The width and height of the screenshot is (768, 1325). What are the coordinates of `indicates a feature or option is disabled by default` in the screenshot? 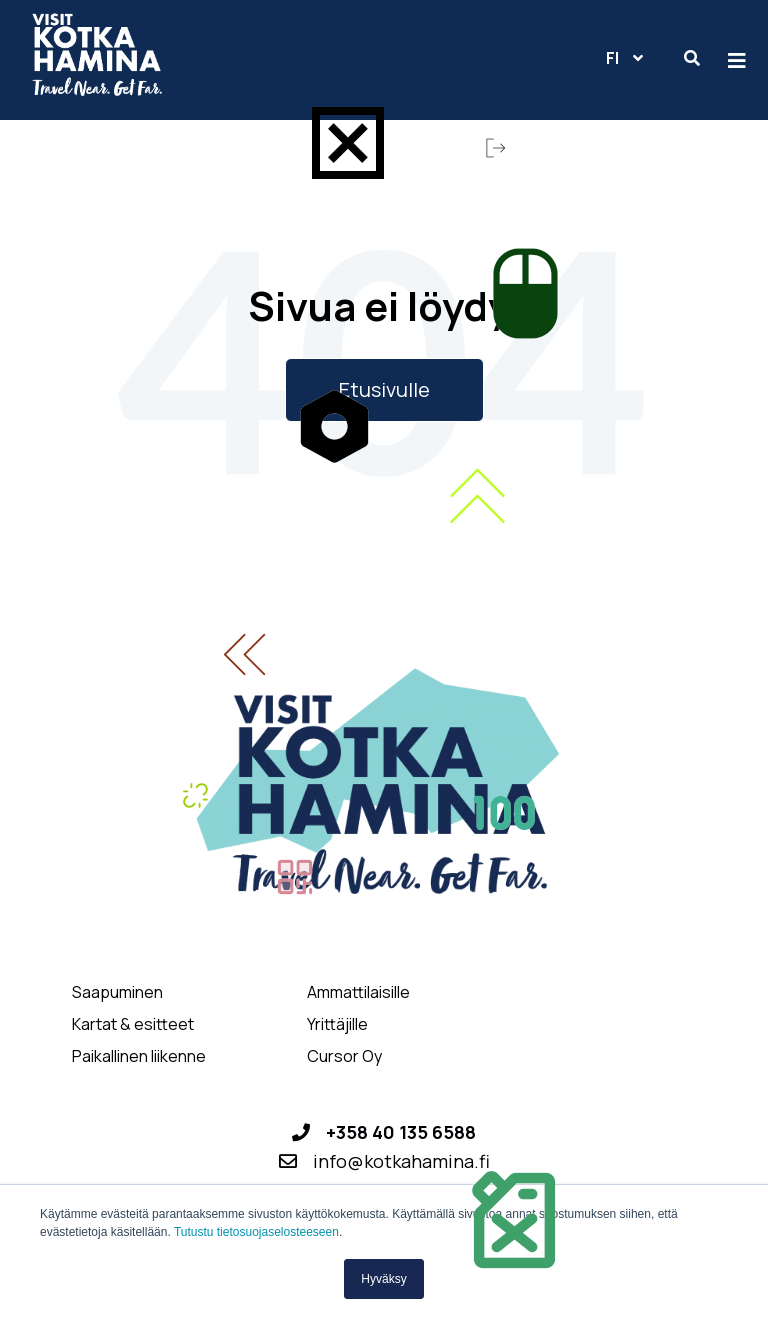 It's located at (348, 143).